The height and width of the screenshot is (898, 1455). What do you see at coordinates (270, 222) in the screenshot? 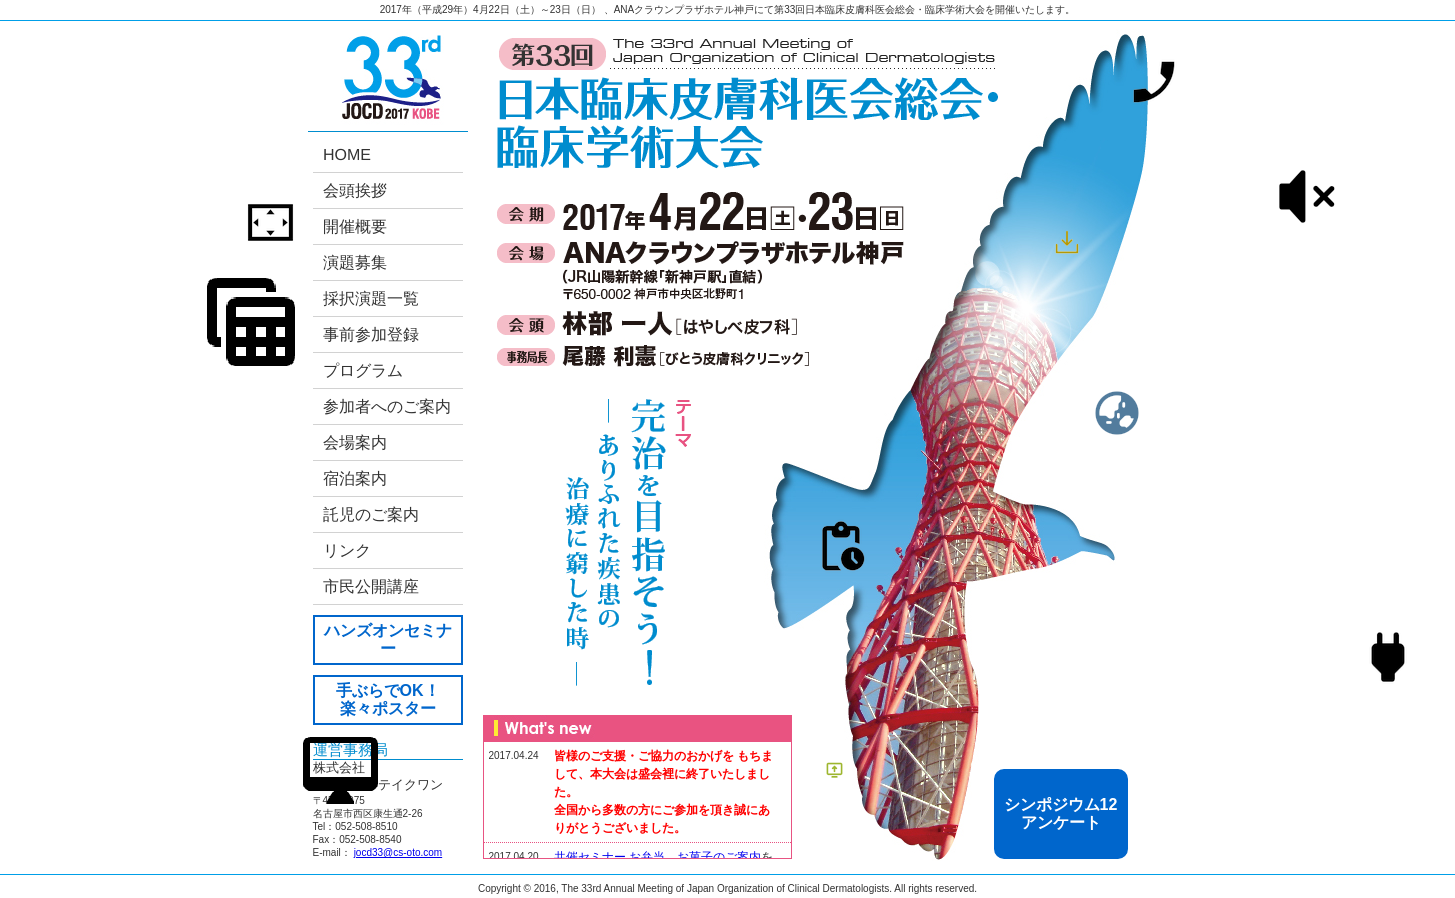
I see `adjust display overscan or screen boundaries` at bounding box center [270, 222].